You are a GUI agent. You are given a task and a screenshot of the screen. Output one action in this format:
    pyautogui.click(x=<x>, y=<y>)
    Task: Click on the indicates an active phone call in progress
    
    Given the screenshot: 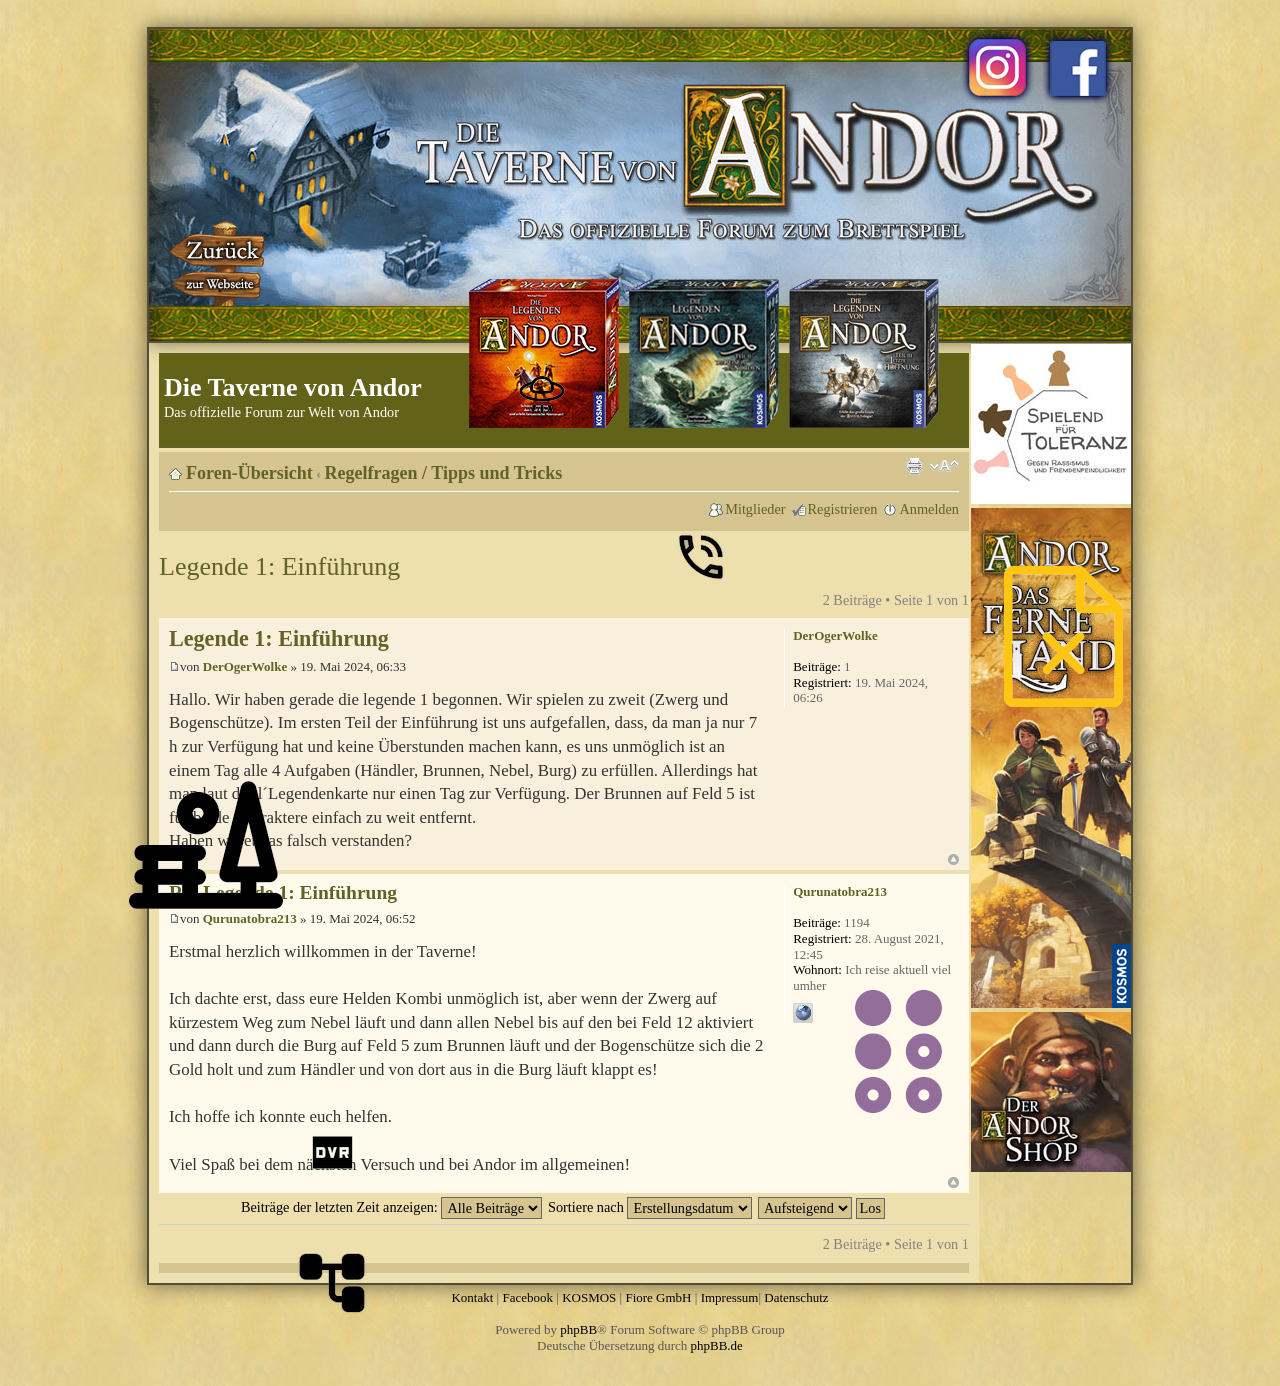 What is the action you would take?
    pyautogui.click(x=701, y=557)
    